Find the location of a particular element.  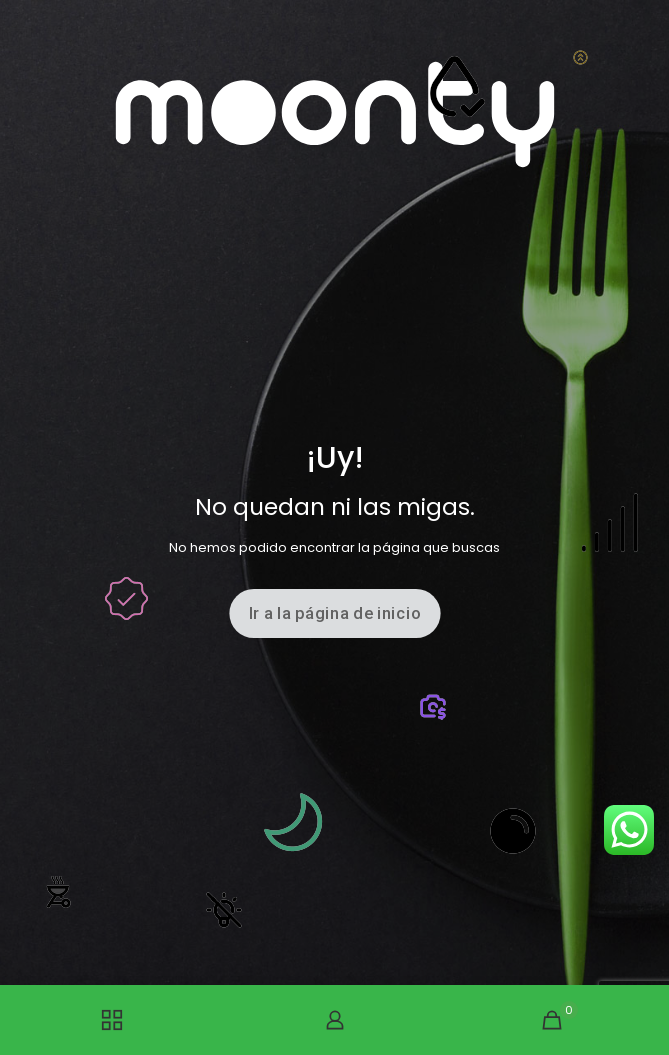

apply inner shadow effect to top-right corner is located at coordinates (513, 831).